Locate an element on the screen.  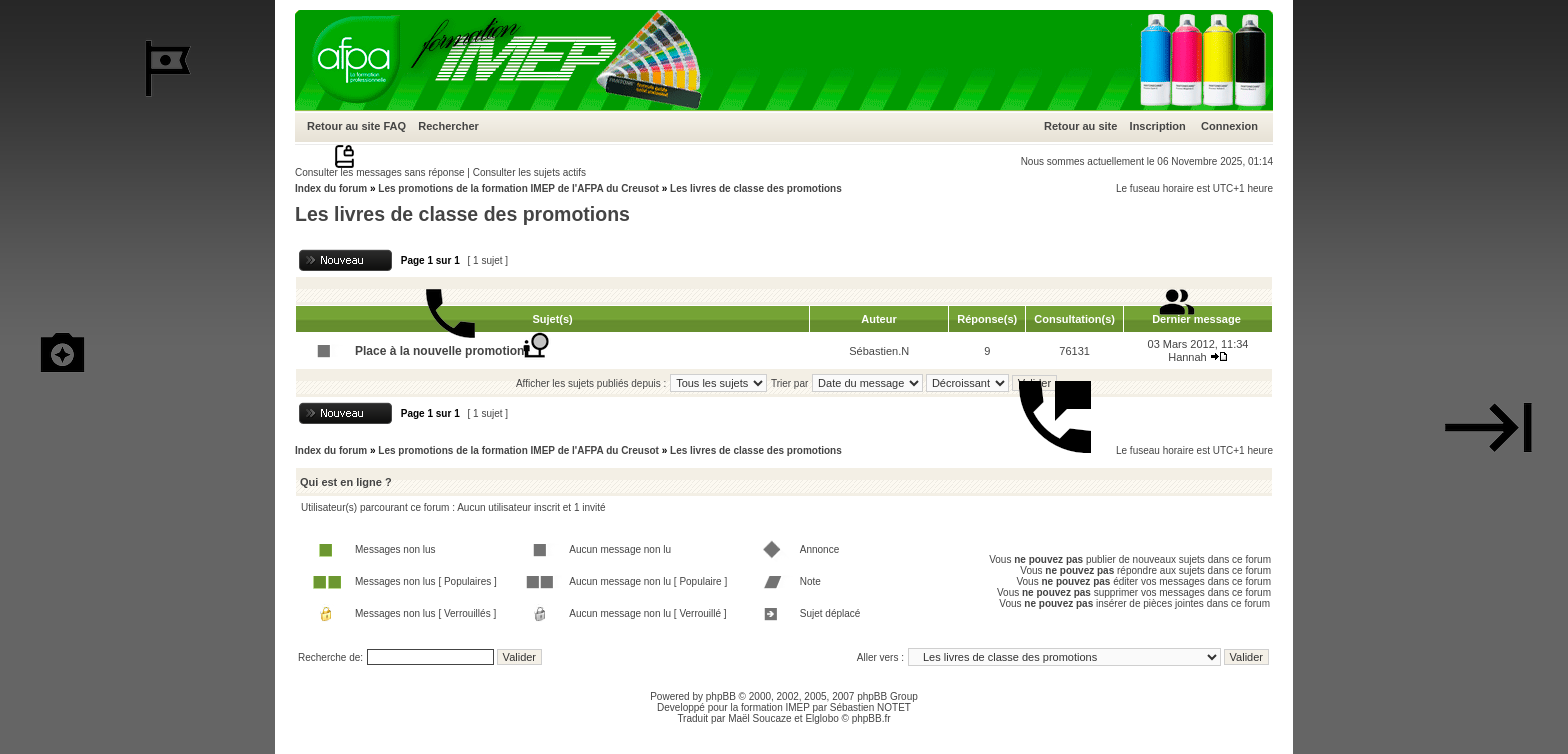
access voicemail or phone messages is located at coordinates (1055, 417).